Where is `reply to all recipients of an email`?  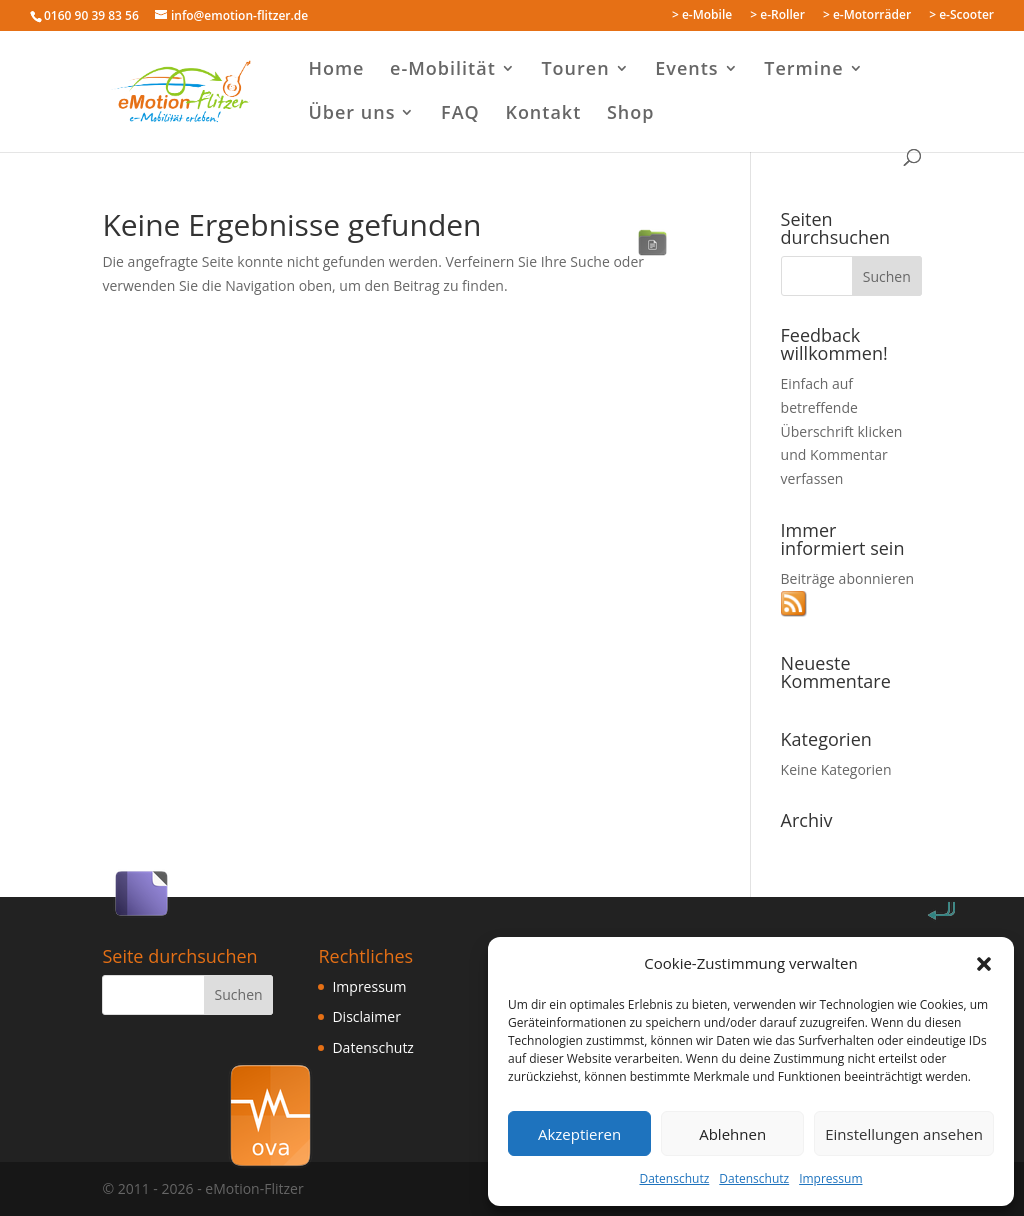
reply to all recipients of an email is located at coordinates (941, 909).